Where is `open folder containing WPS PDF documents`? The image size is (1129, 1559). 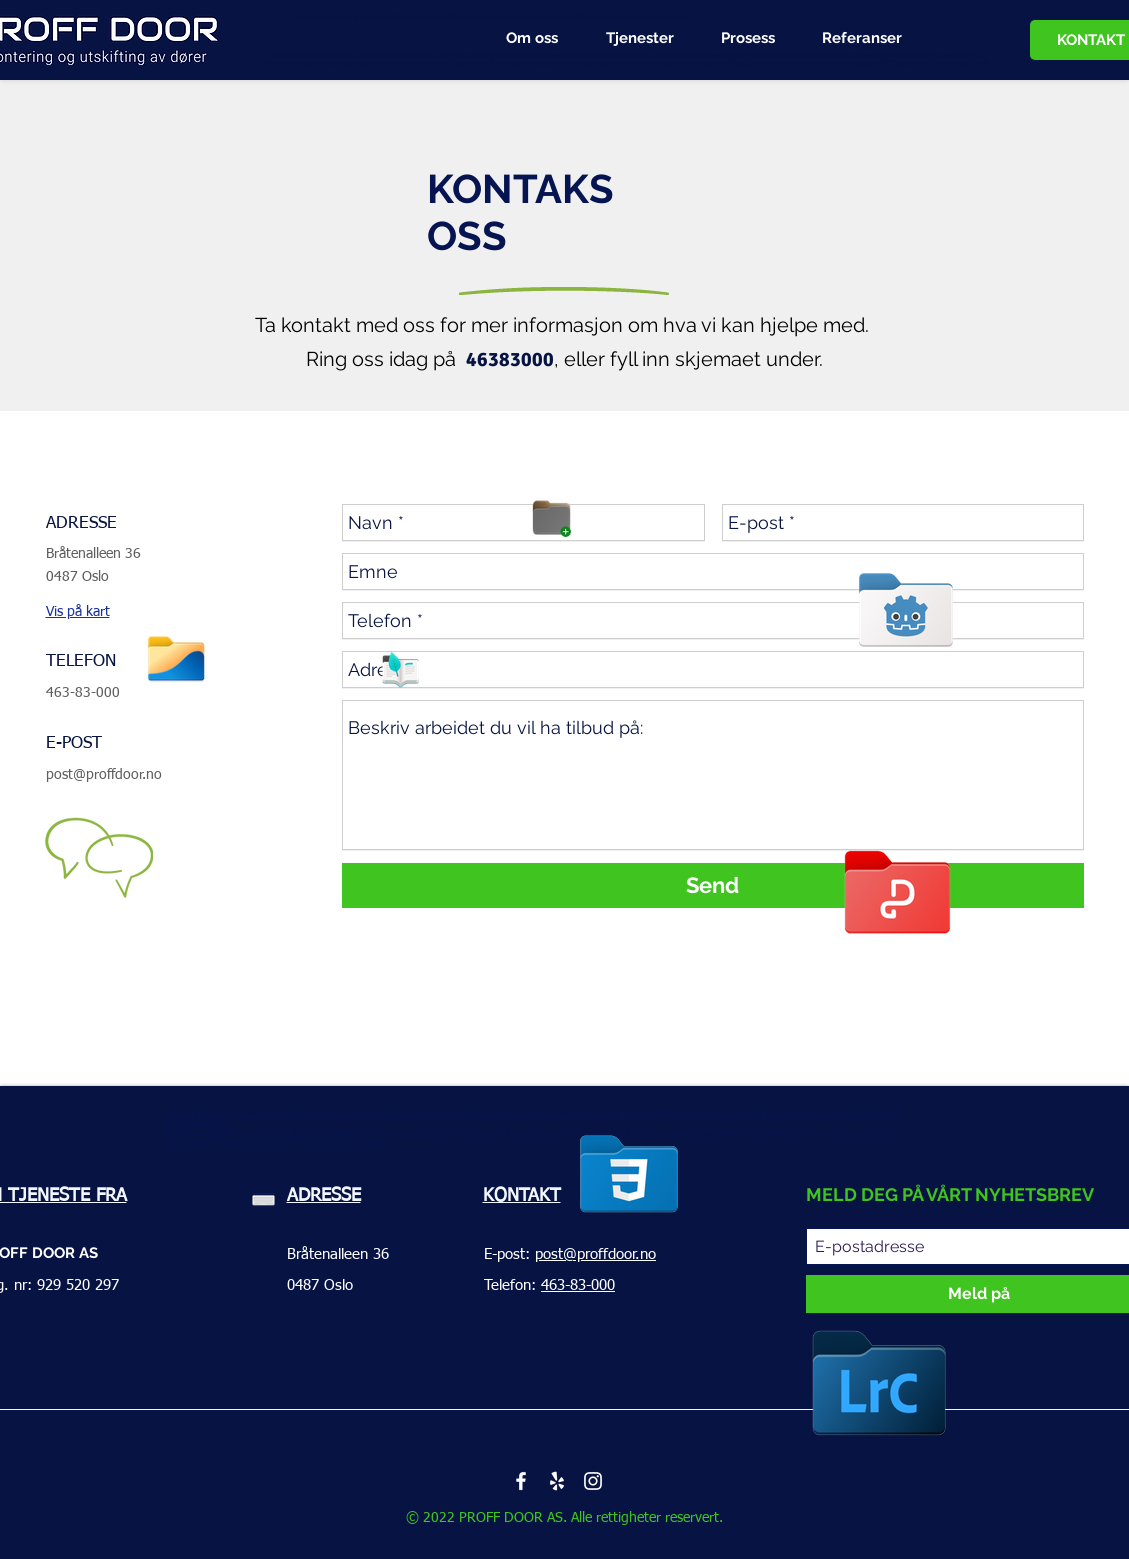 open folder containing WPS PDF documents is located at coordinates (897, 895).